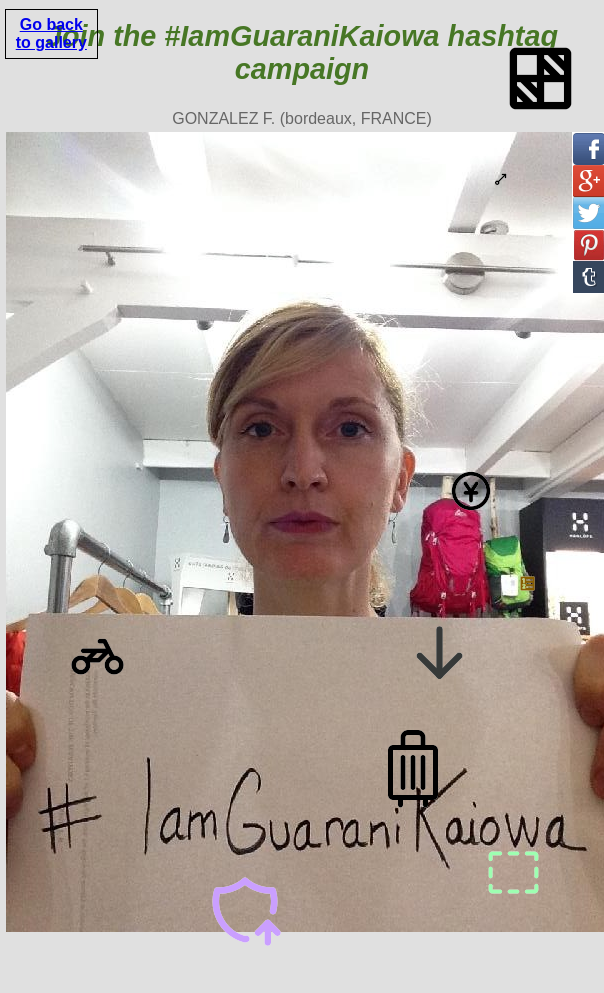  Describe the element at coordinates (527, 583) in the screenshot. I see `create a numbered list` at that location.